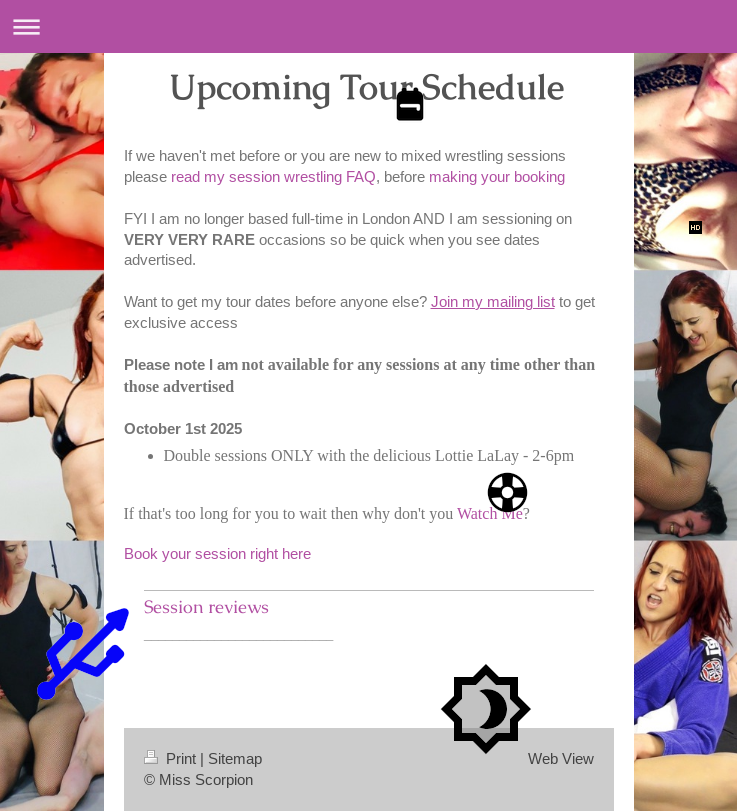  Describe the element at coordinates (695, 227) in the screenshot. I see `indicates high definition video quality is available` at that location.